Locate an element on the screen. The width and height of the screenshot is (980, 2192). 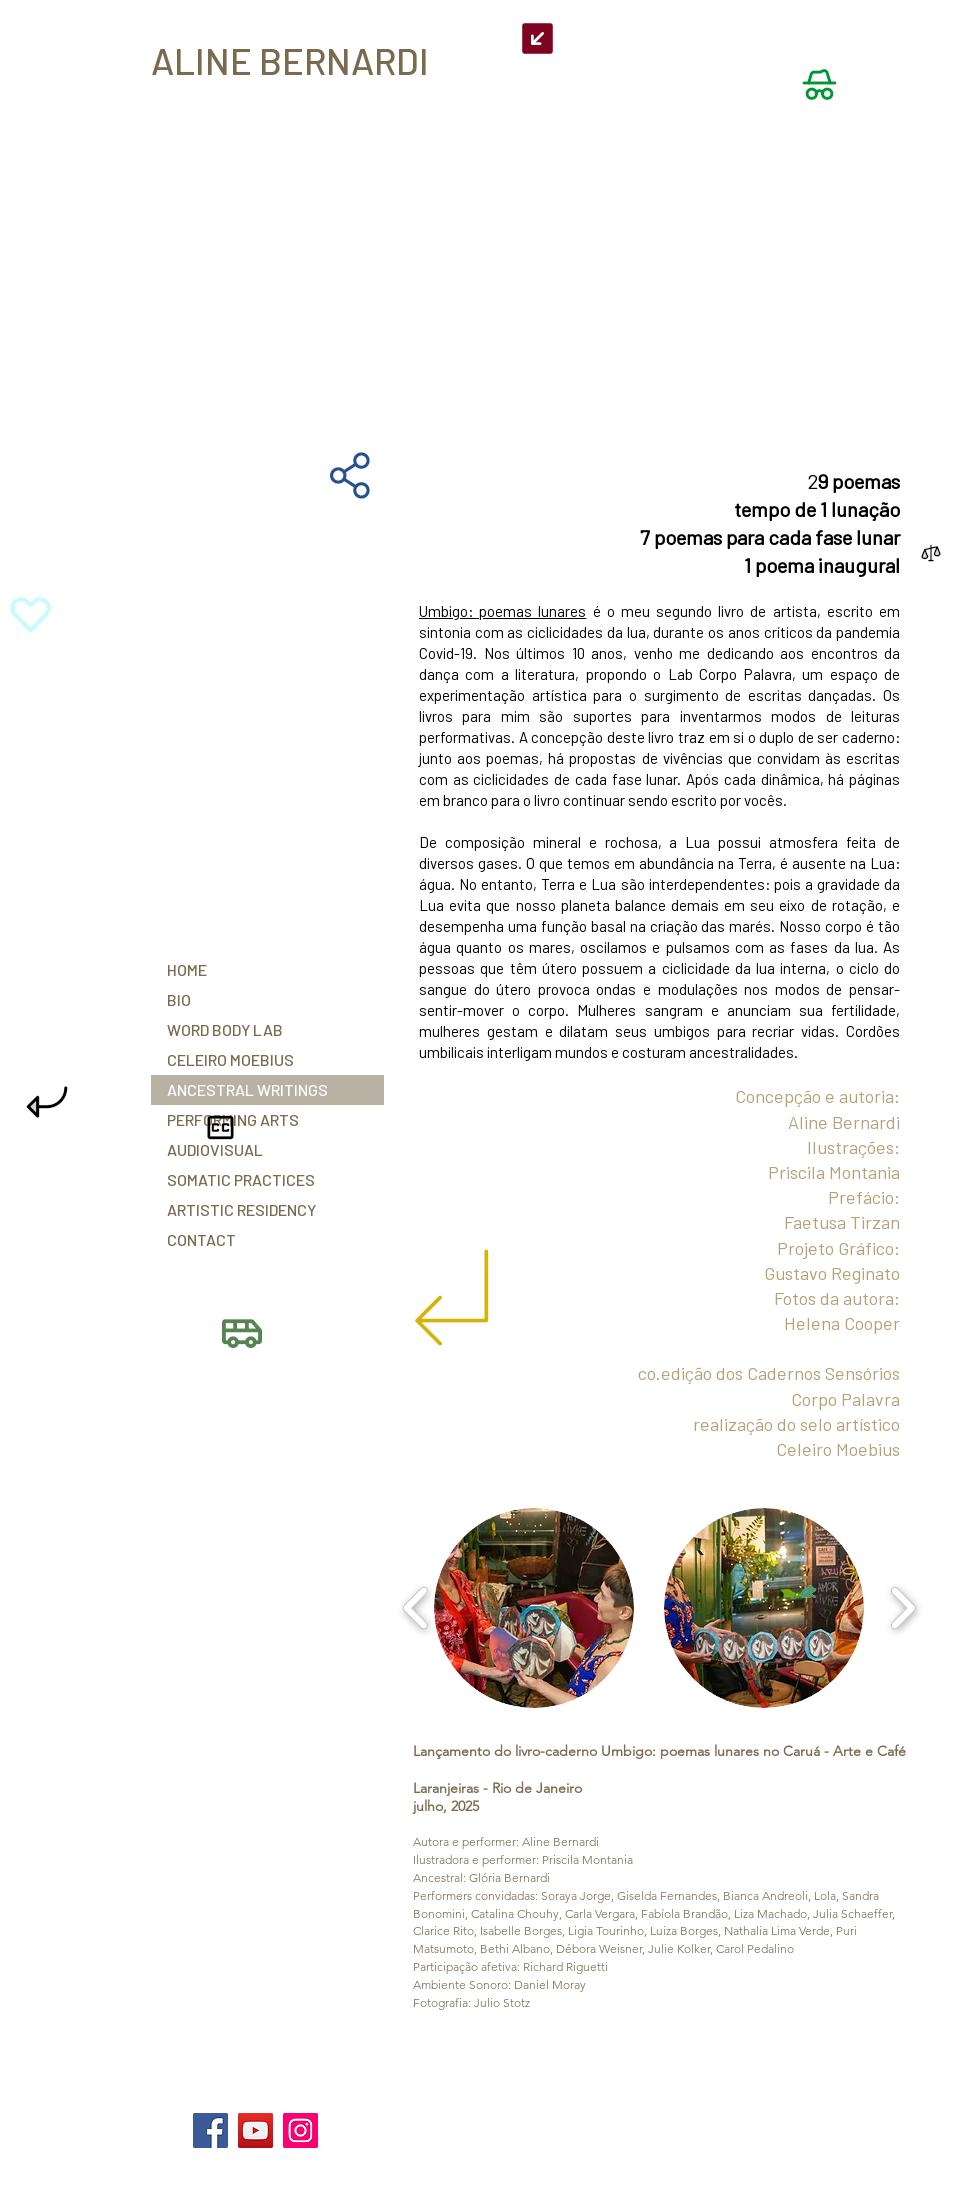
decorative frog icon or mascot is located at coordinates (808, 1591).